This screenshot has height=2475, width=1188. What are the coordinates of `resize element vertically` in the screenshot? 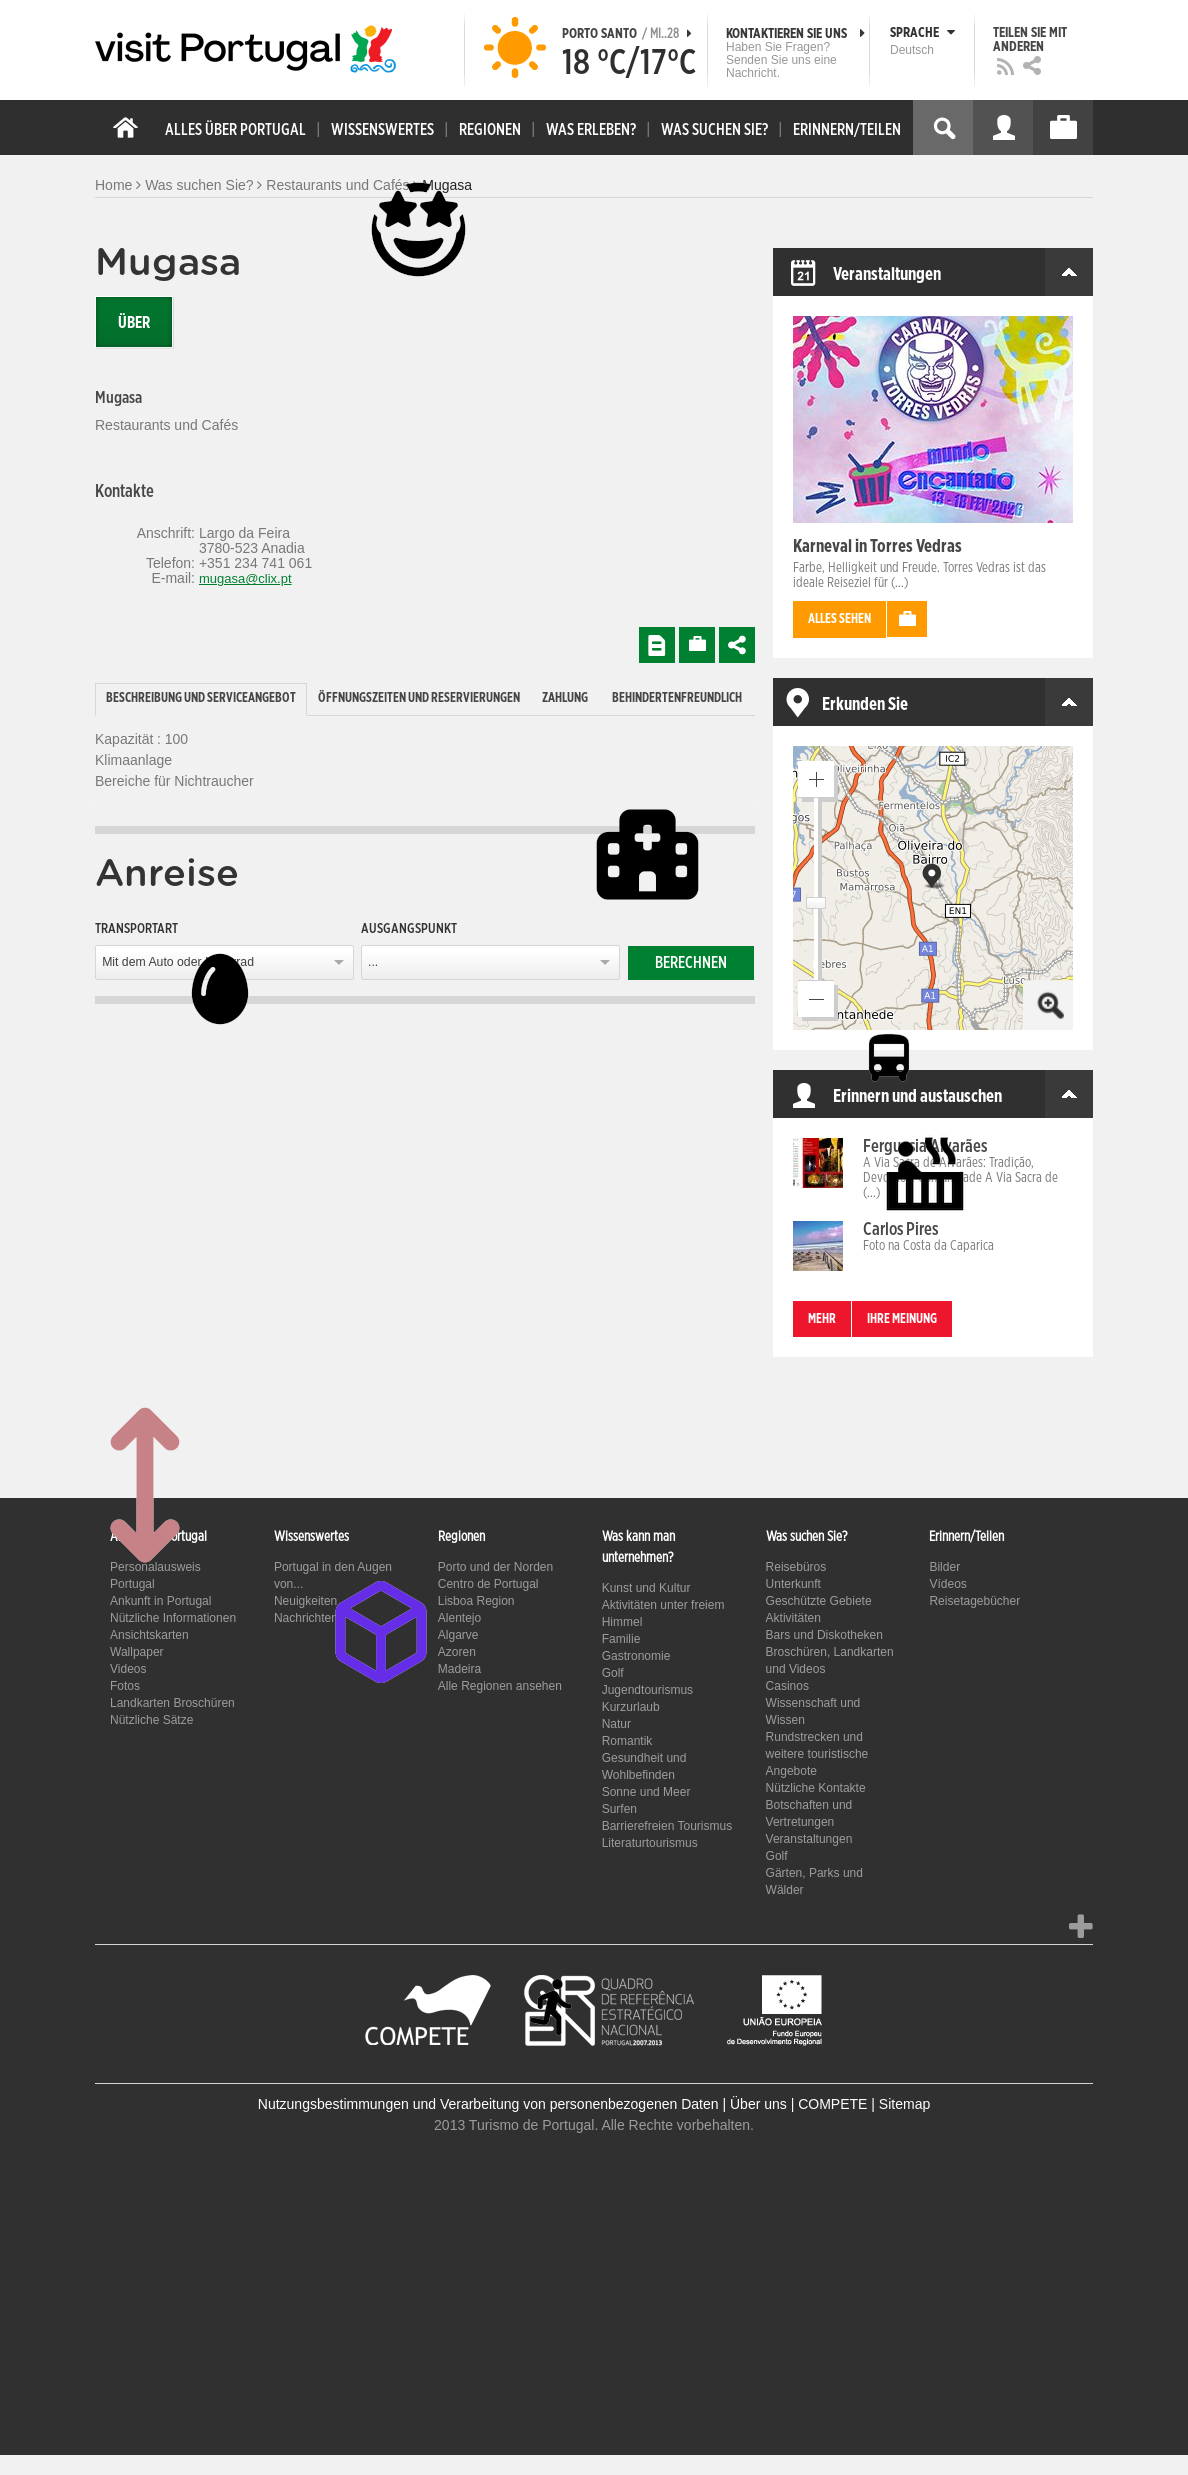 It's located at (145, 1485).